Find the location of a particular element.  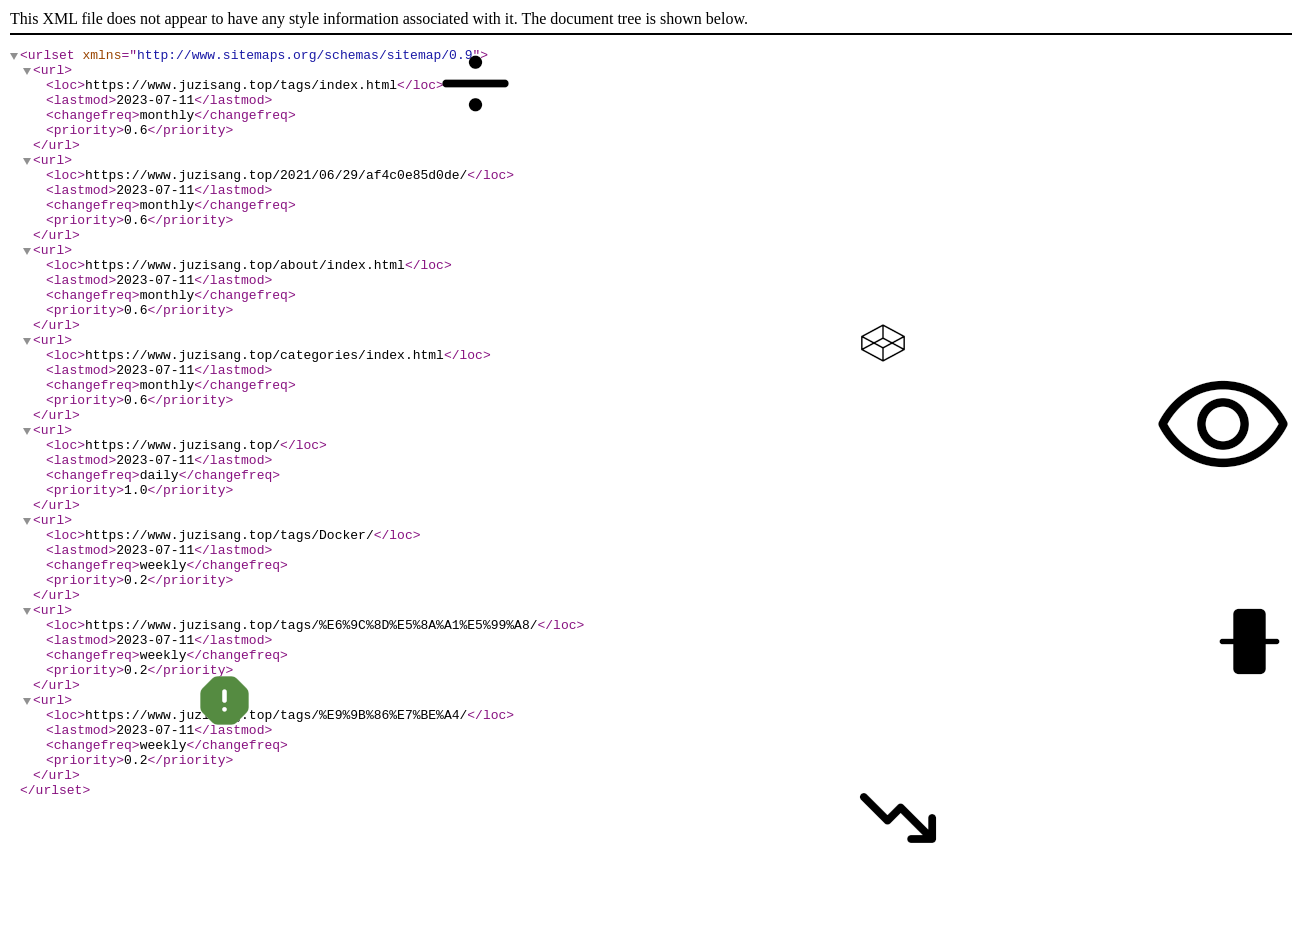

indicates a critical error or warning is located at coordinates (224, 700).